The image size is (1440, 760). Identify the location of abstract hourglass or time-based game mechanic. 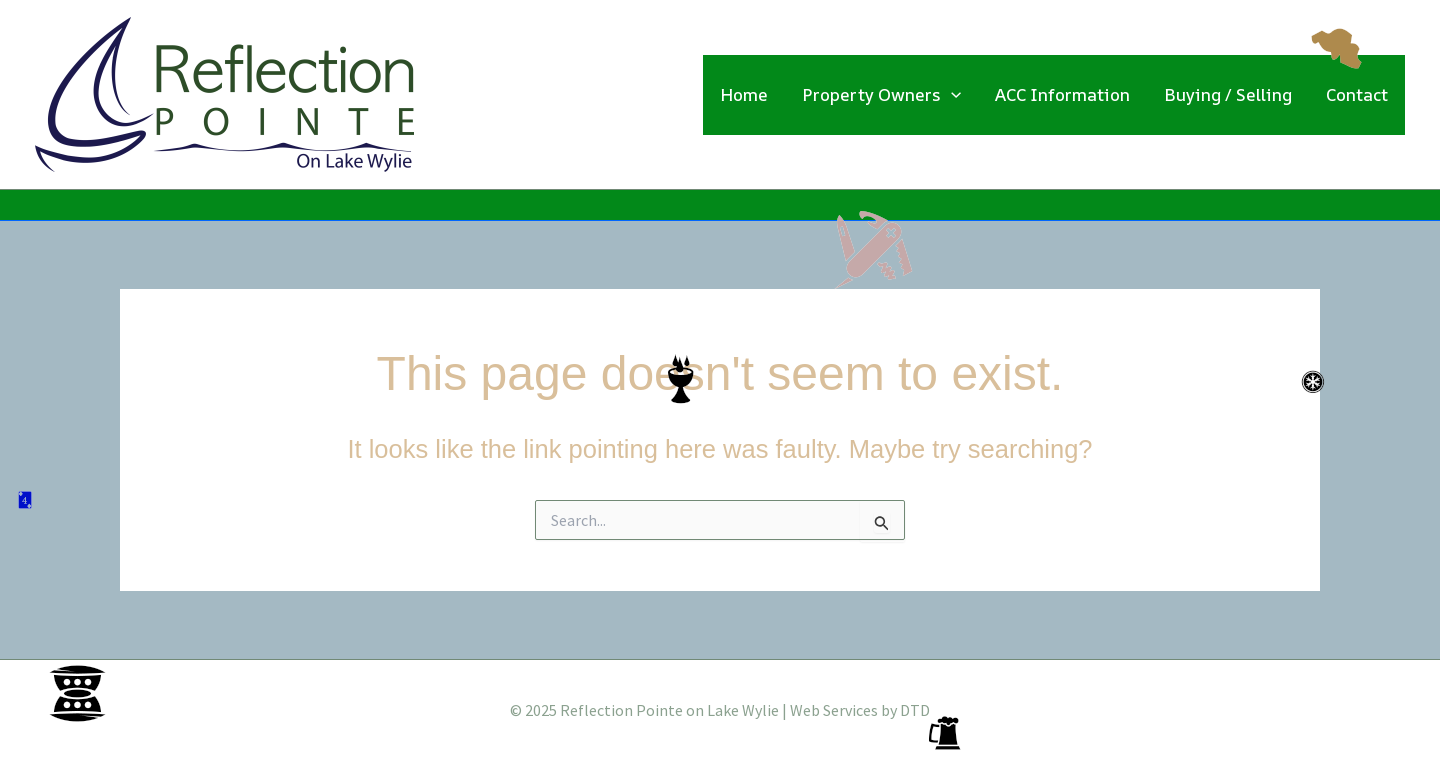
(77, 693).